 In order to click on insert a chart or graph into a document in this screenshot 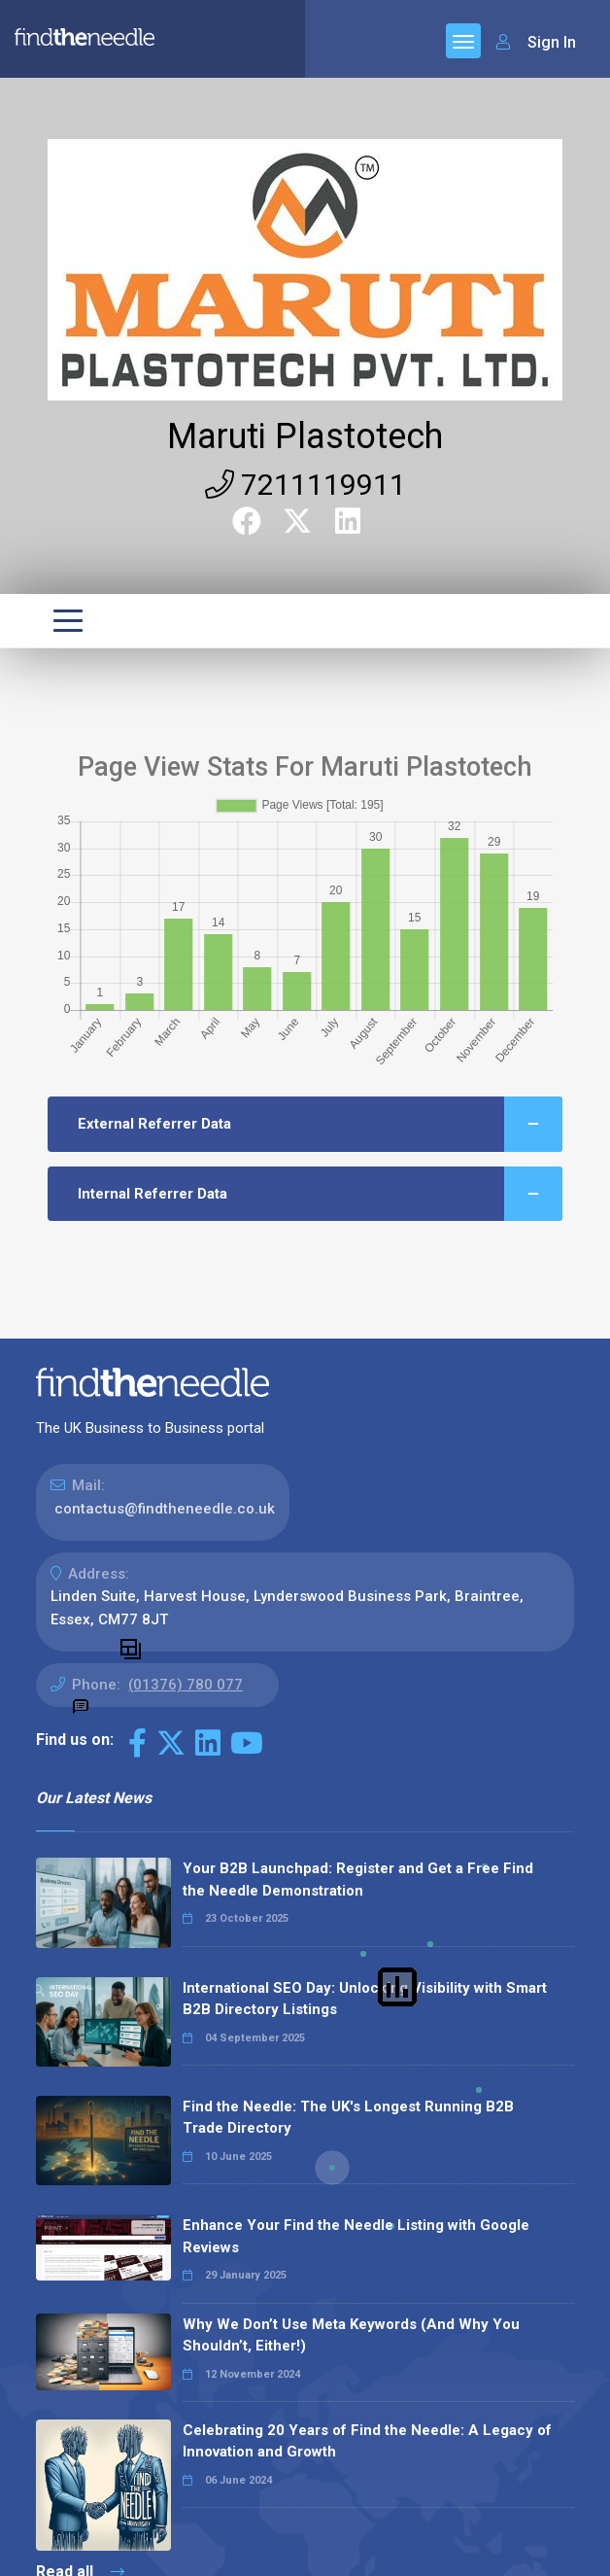, I will do `click(397, 1987)`.